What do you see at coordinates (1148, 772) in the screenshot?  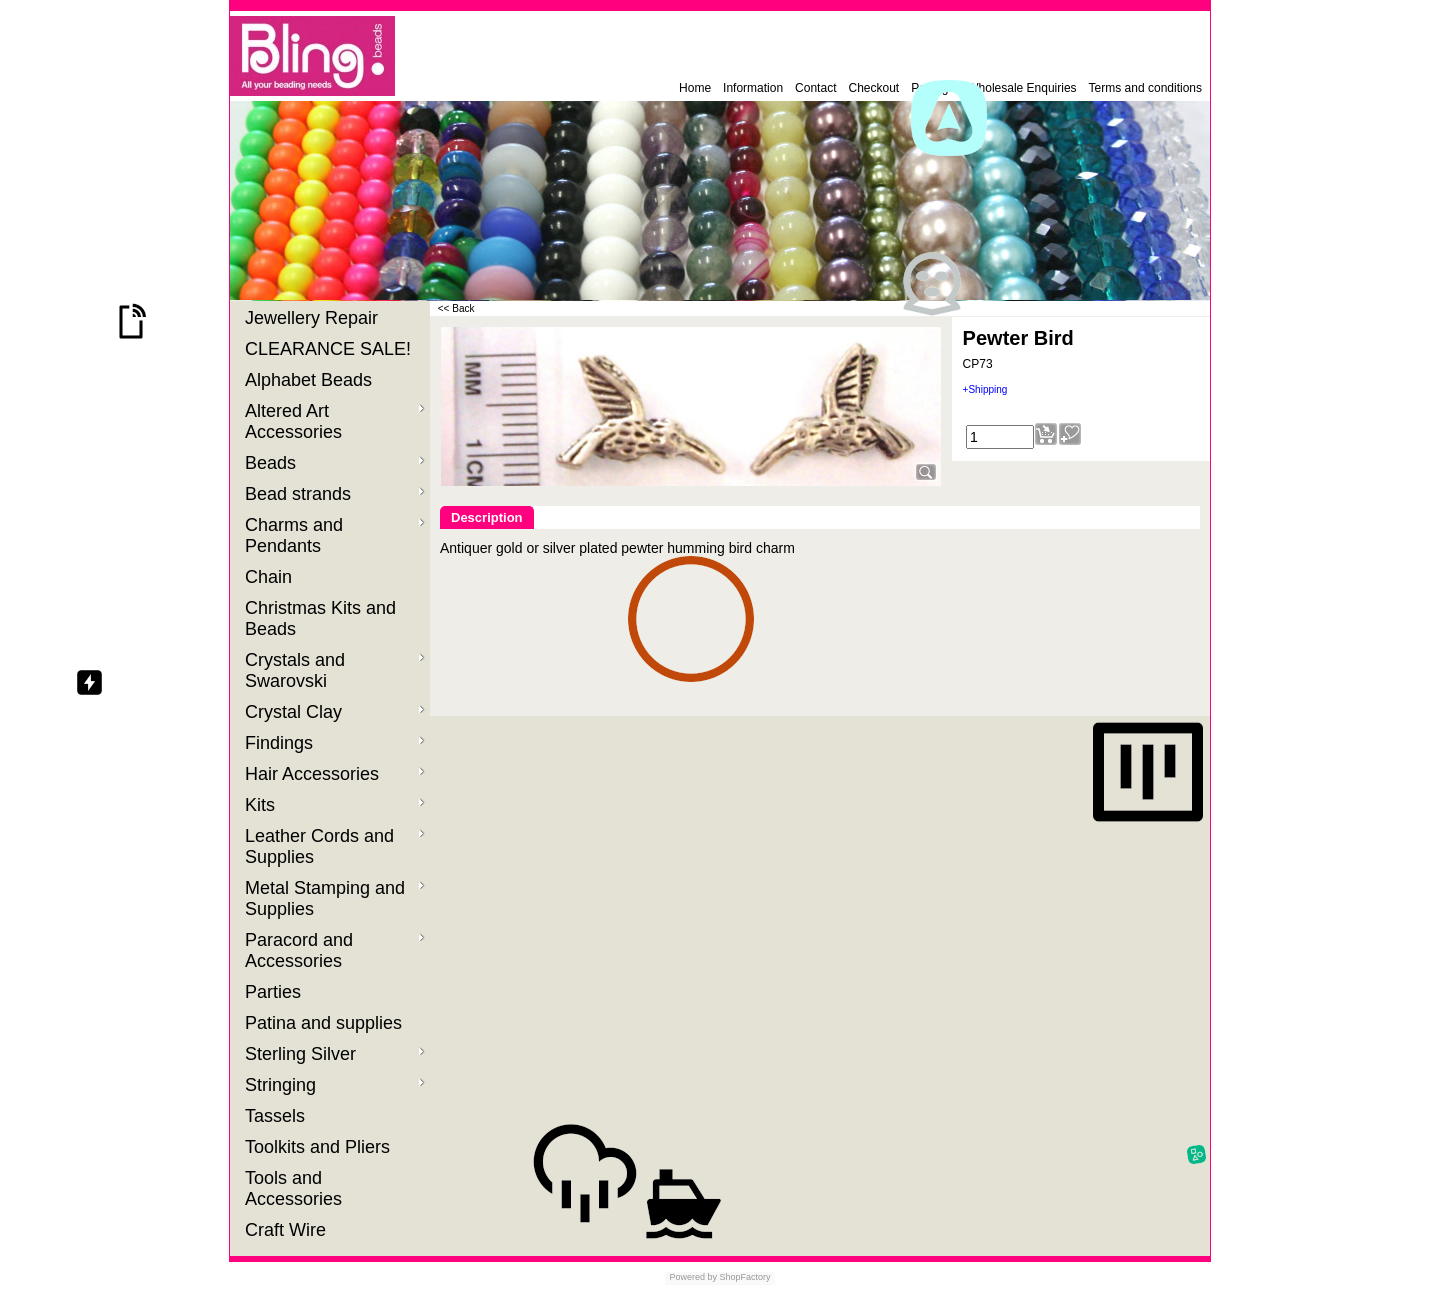 I see `switch to kanban board view` at bounding box center [1148, 772].